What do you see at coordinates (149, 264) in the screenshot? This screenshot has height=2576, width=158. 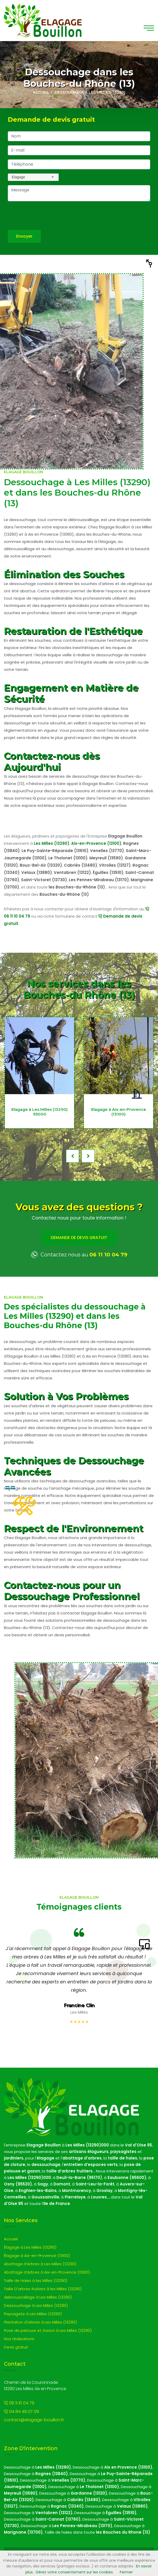 I see `take the last left exit at the roundabout` at bounding box center [149, 264].